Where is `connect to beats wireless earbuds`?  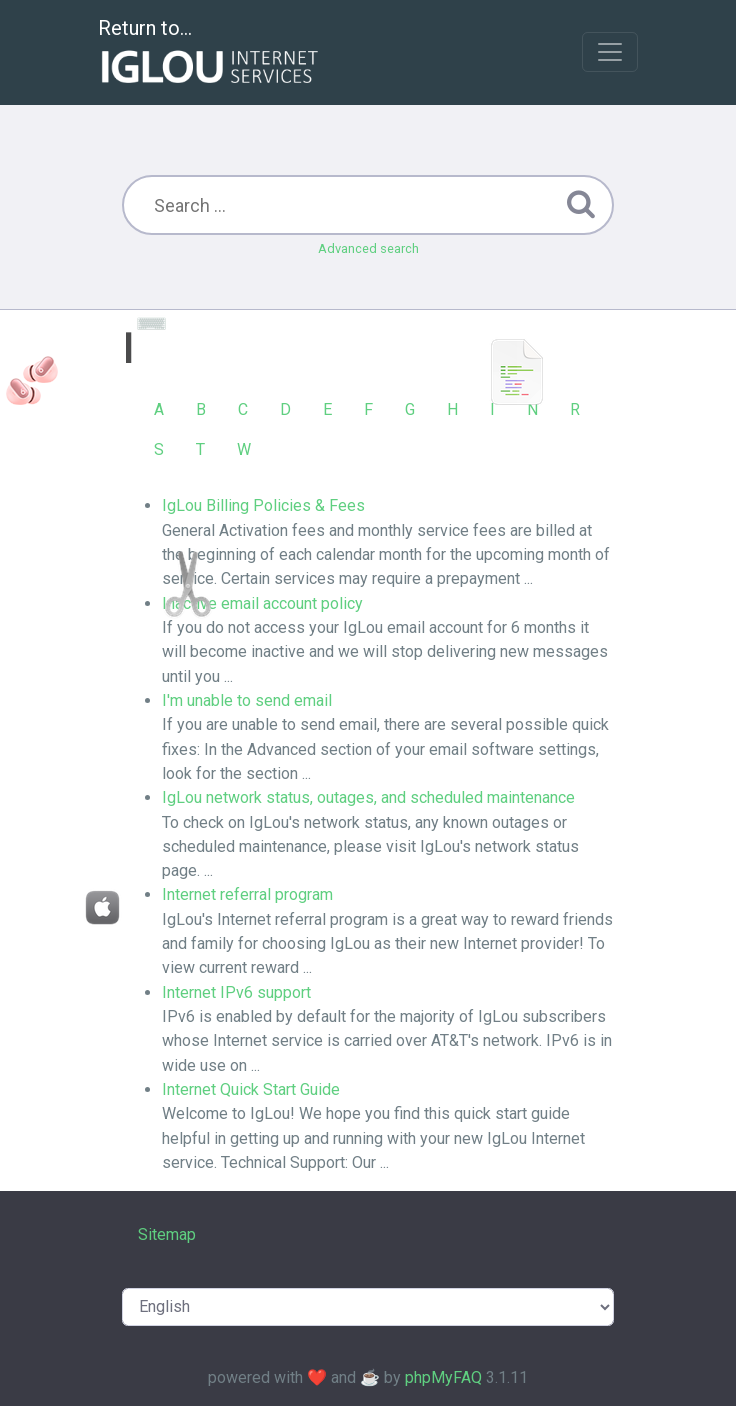
connect to beats wireless earbuds is located at coordinates (32, 381).